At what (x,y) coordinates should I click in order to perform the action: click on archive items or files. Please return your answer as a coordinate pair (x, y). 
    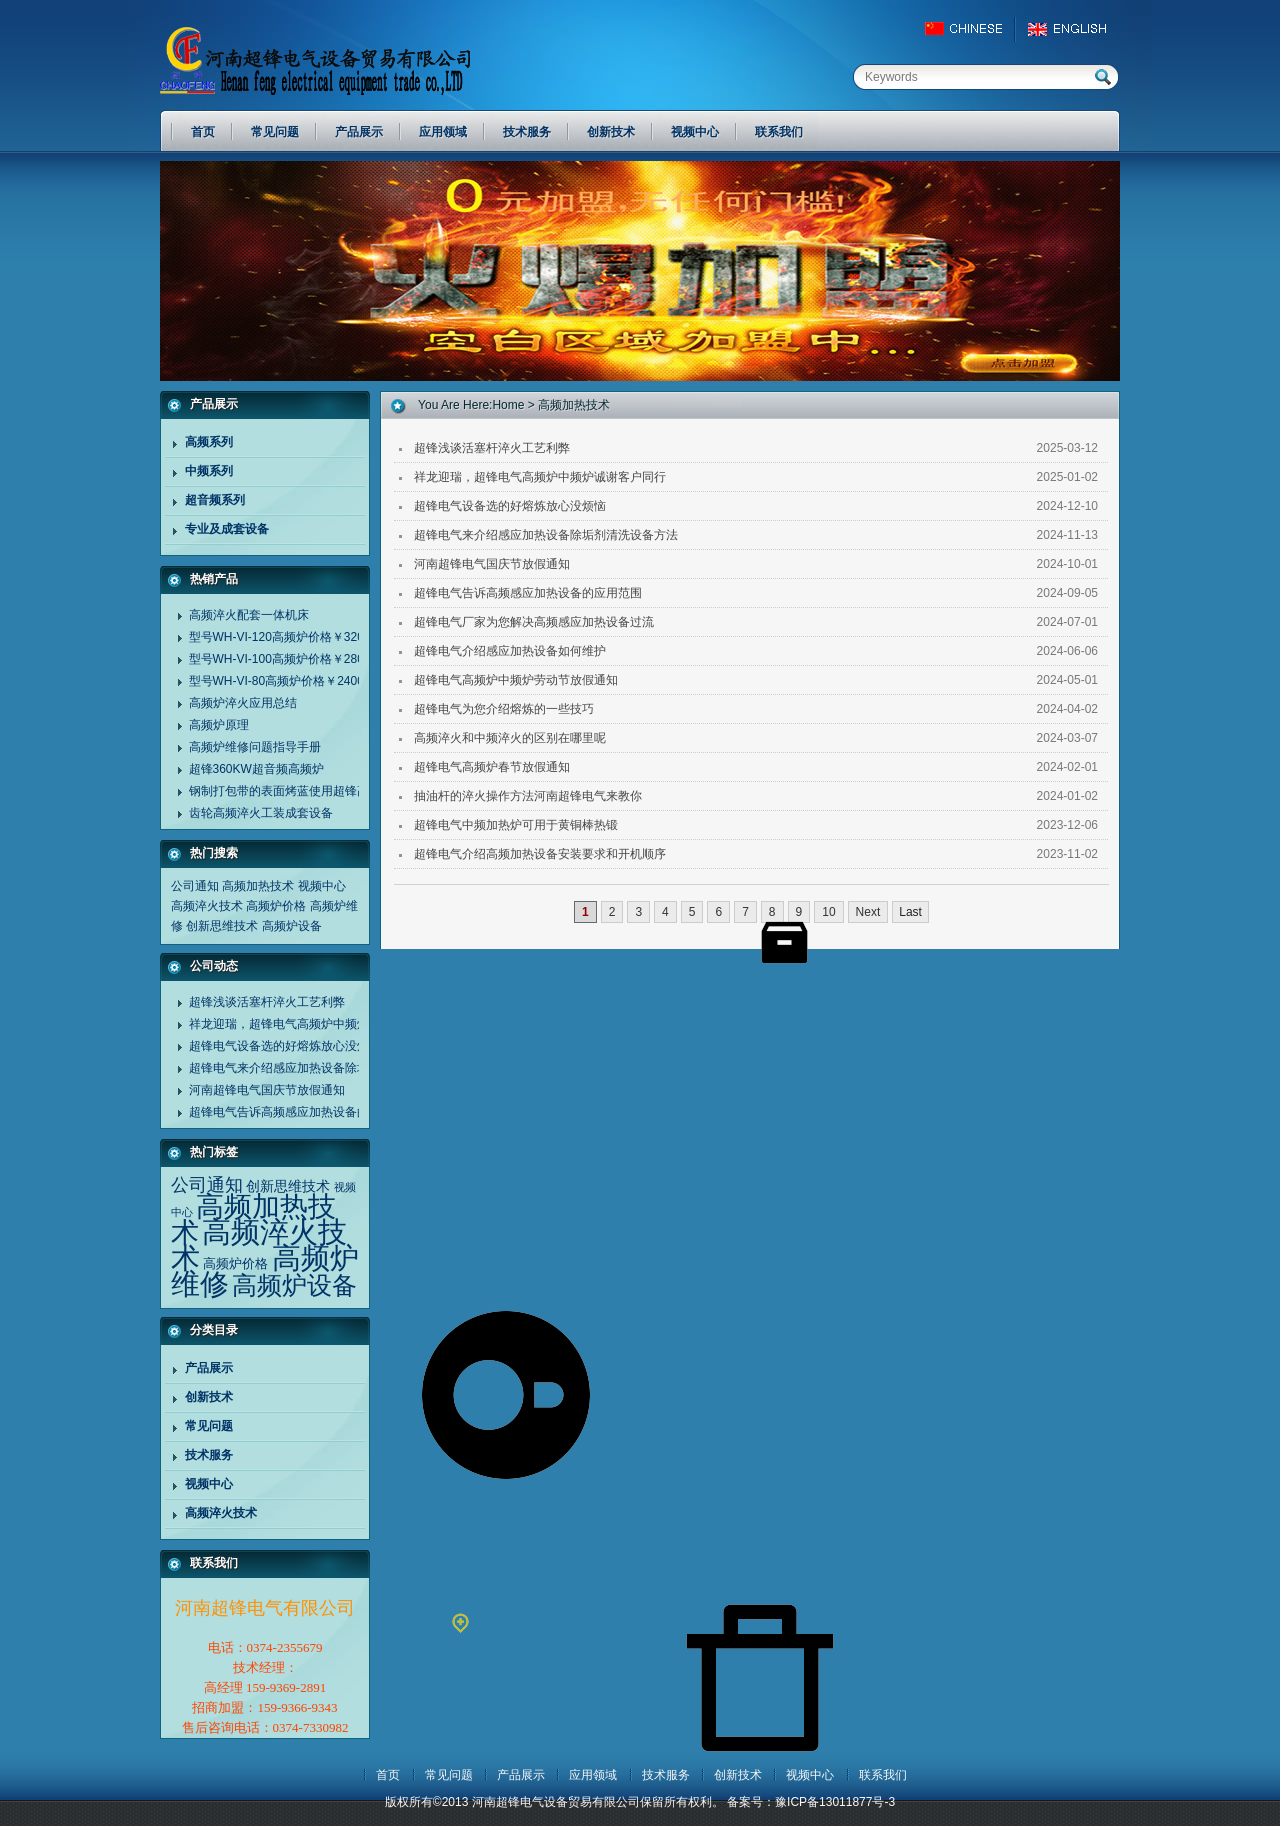
    Looking at the image, I should click on (784, 942).